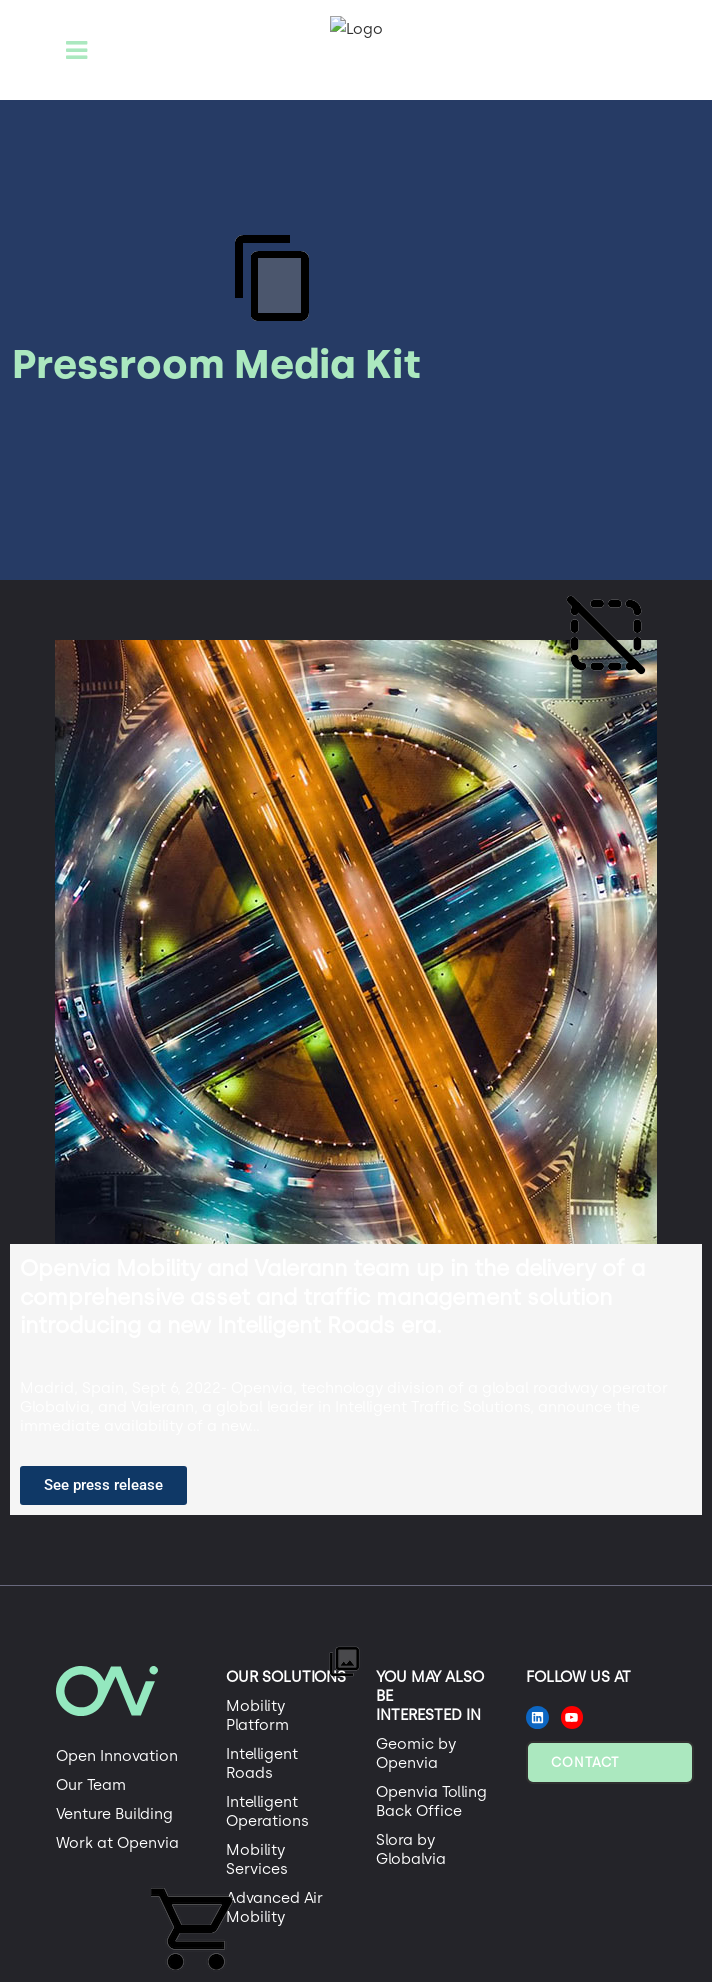 This screenshot has width=712, height=1982. I want to click on copy to clipboard, so click(274, 278).